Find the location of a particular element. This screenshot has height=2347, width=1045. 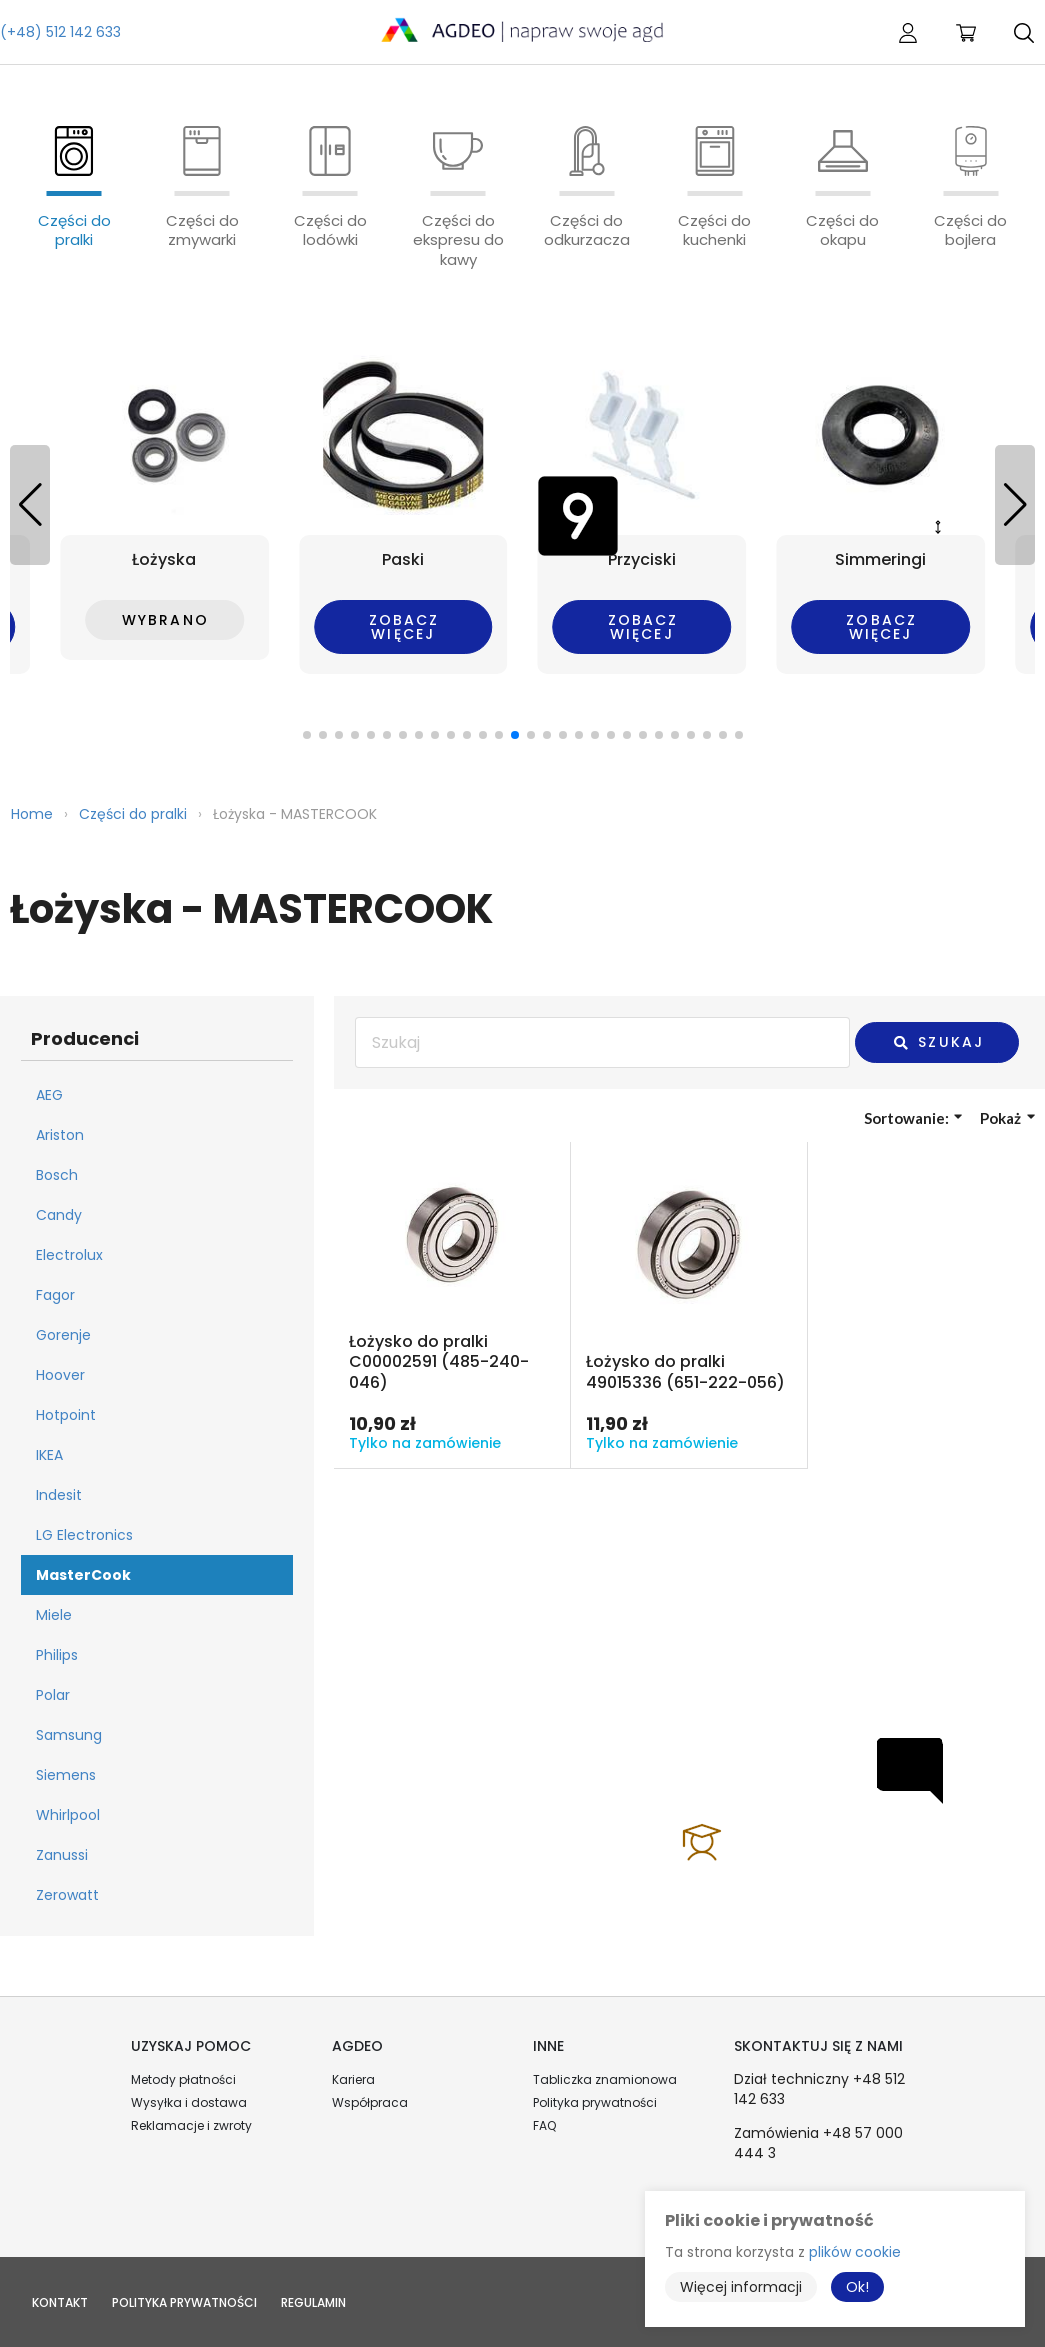

move item down in a list or sequence is located at coordinates (938, 527).